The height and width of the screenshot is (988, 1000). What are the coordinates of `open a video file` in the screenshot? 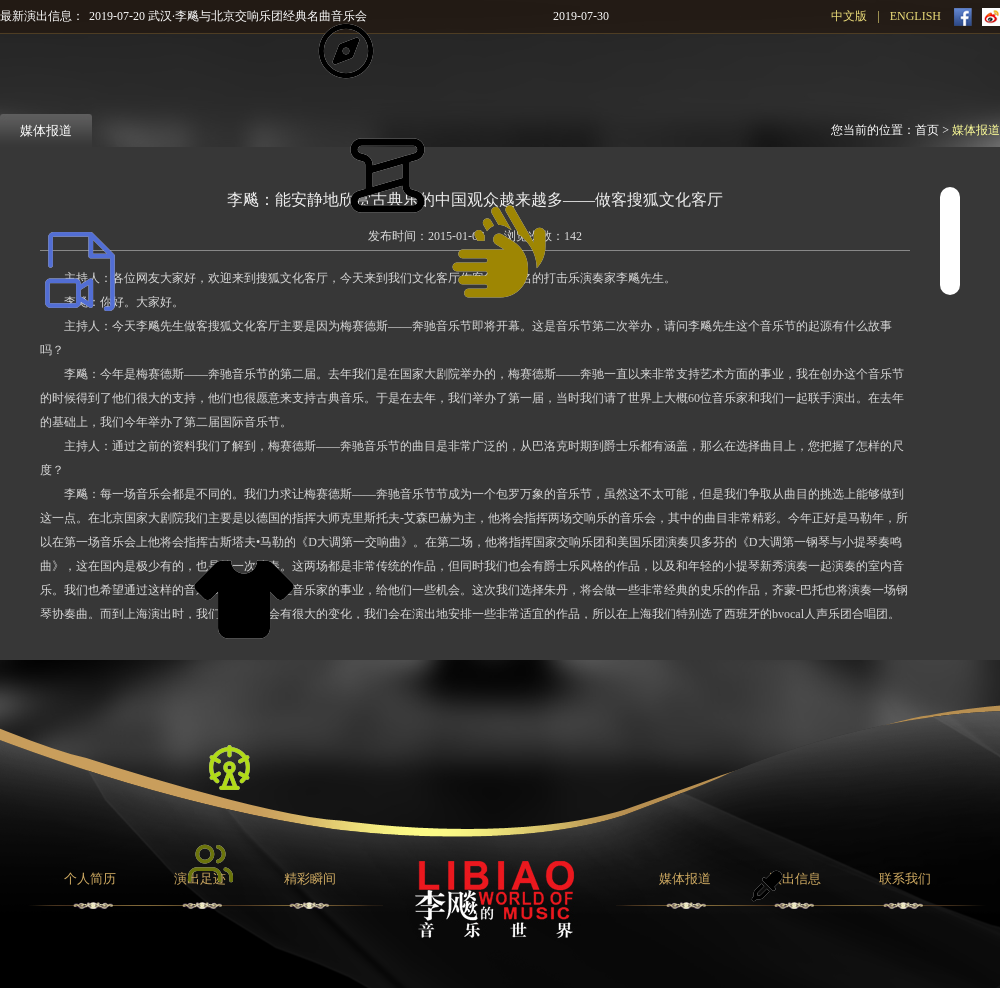 It's located at (81, 271).